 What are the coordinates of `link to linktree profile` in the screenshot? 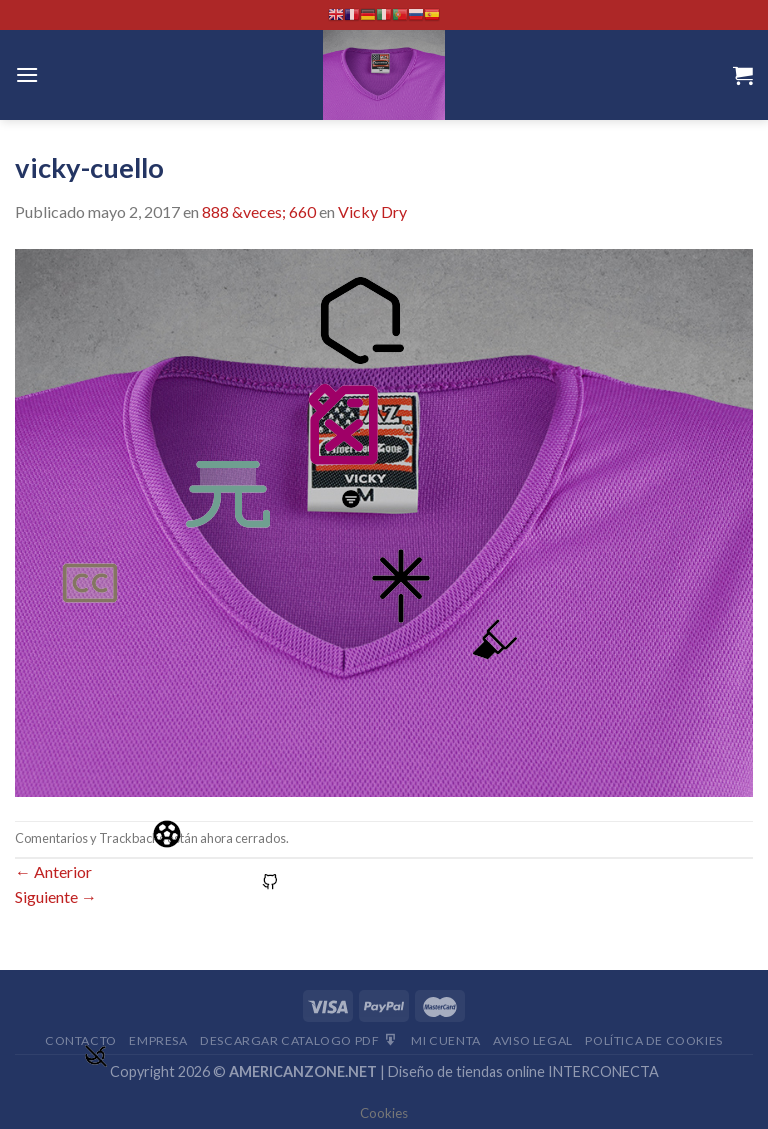 It's located at (401, 586).